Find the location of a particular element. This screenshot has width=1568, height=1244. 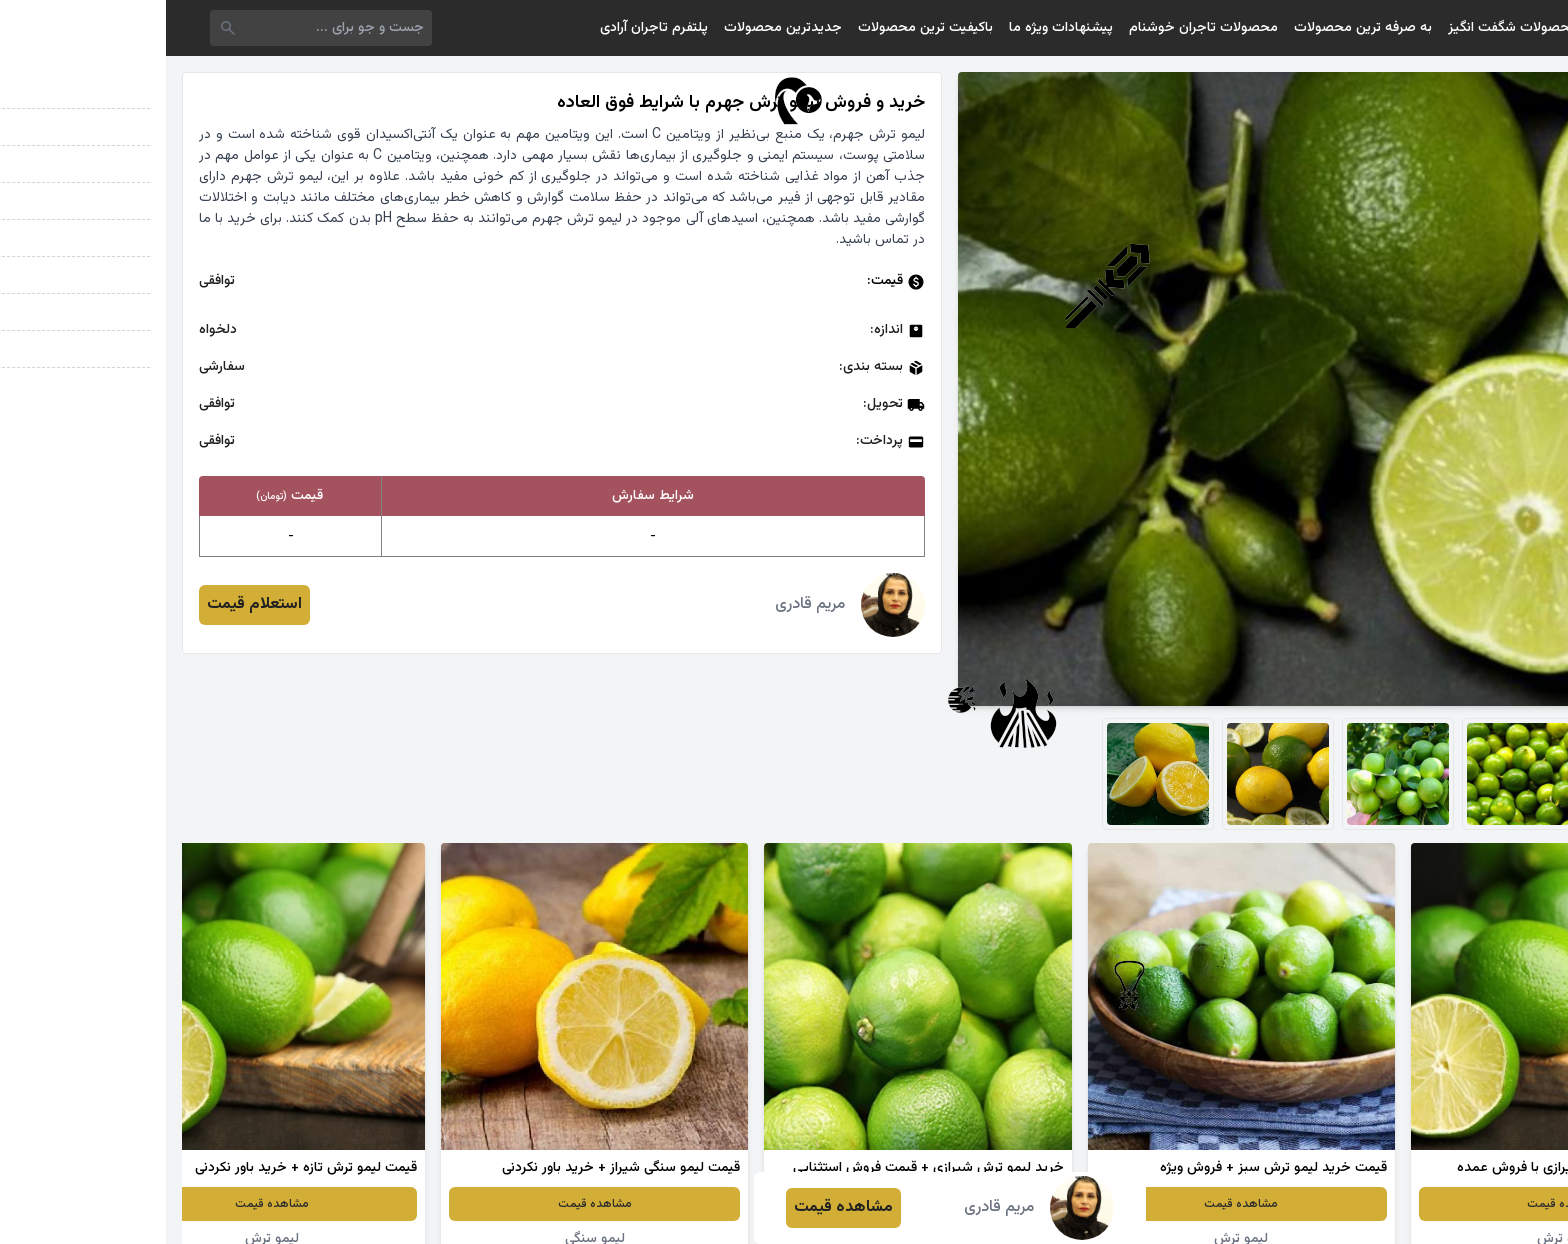

indicates catastrophic event or destruction in gameplay is located at coordinates (962, 699).